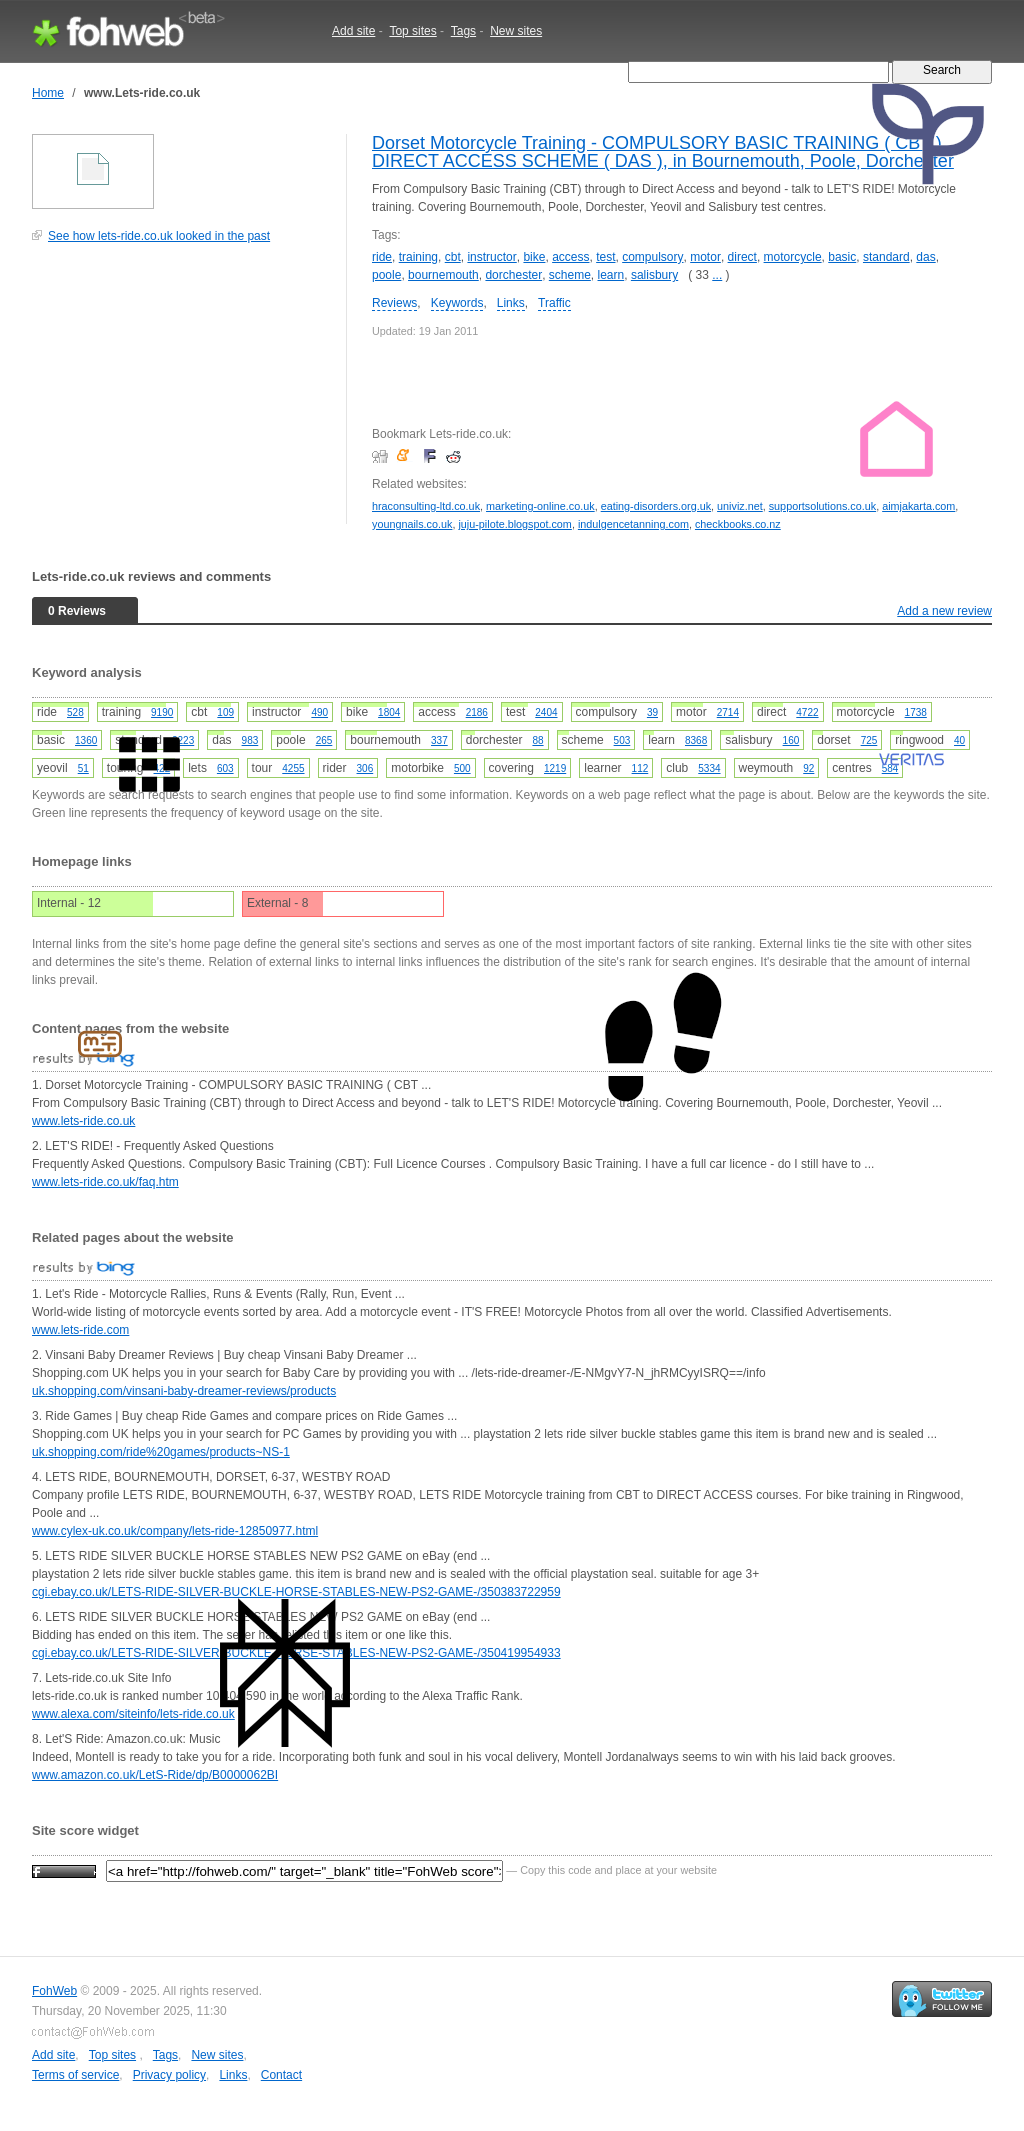  I want to click on veritas brand logo, so click(911, 759).